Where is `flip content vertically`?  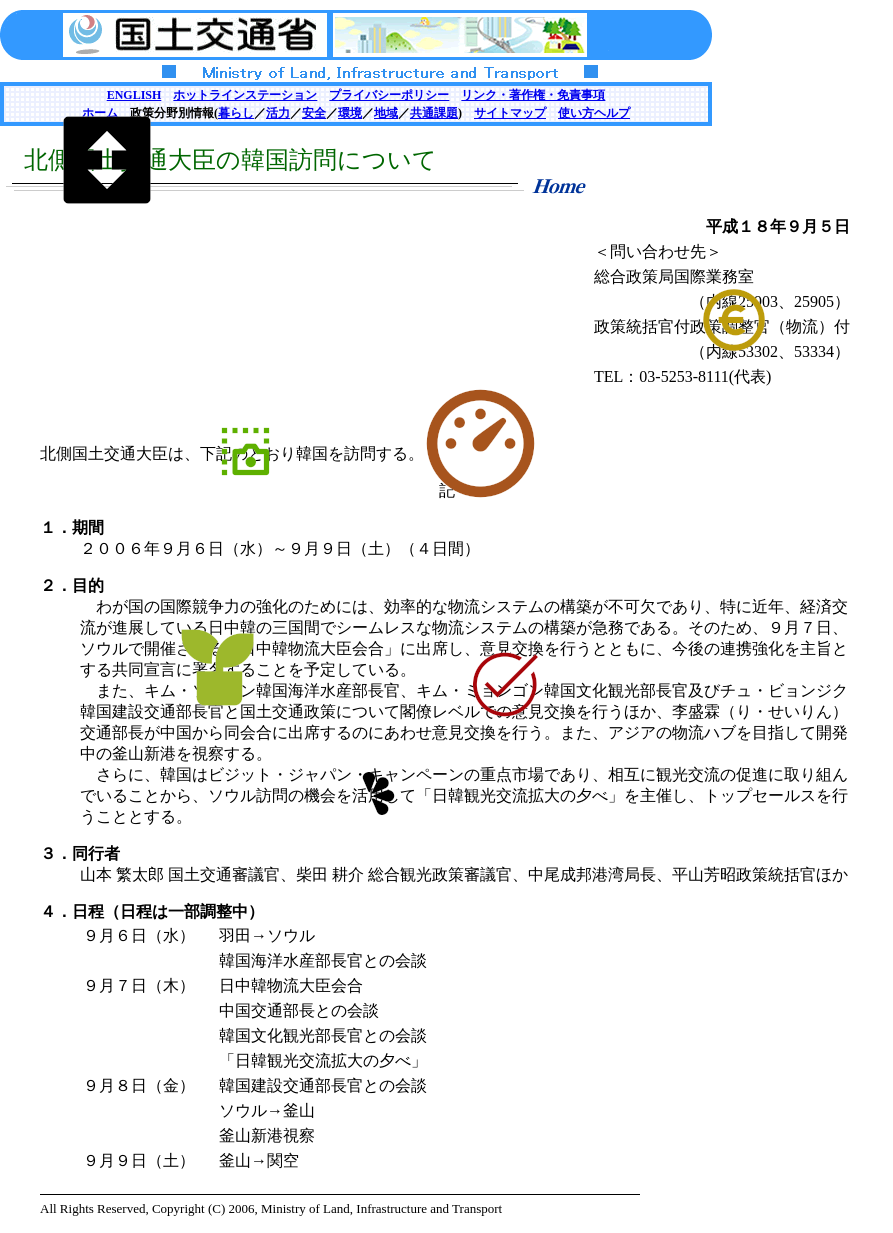 flip content vertically is located at coordinates (107, 160).